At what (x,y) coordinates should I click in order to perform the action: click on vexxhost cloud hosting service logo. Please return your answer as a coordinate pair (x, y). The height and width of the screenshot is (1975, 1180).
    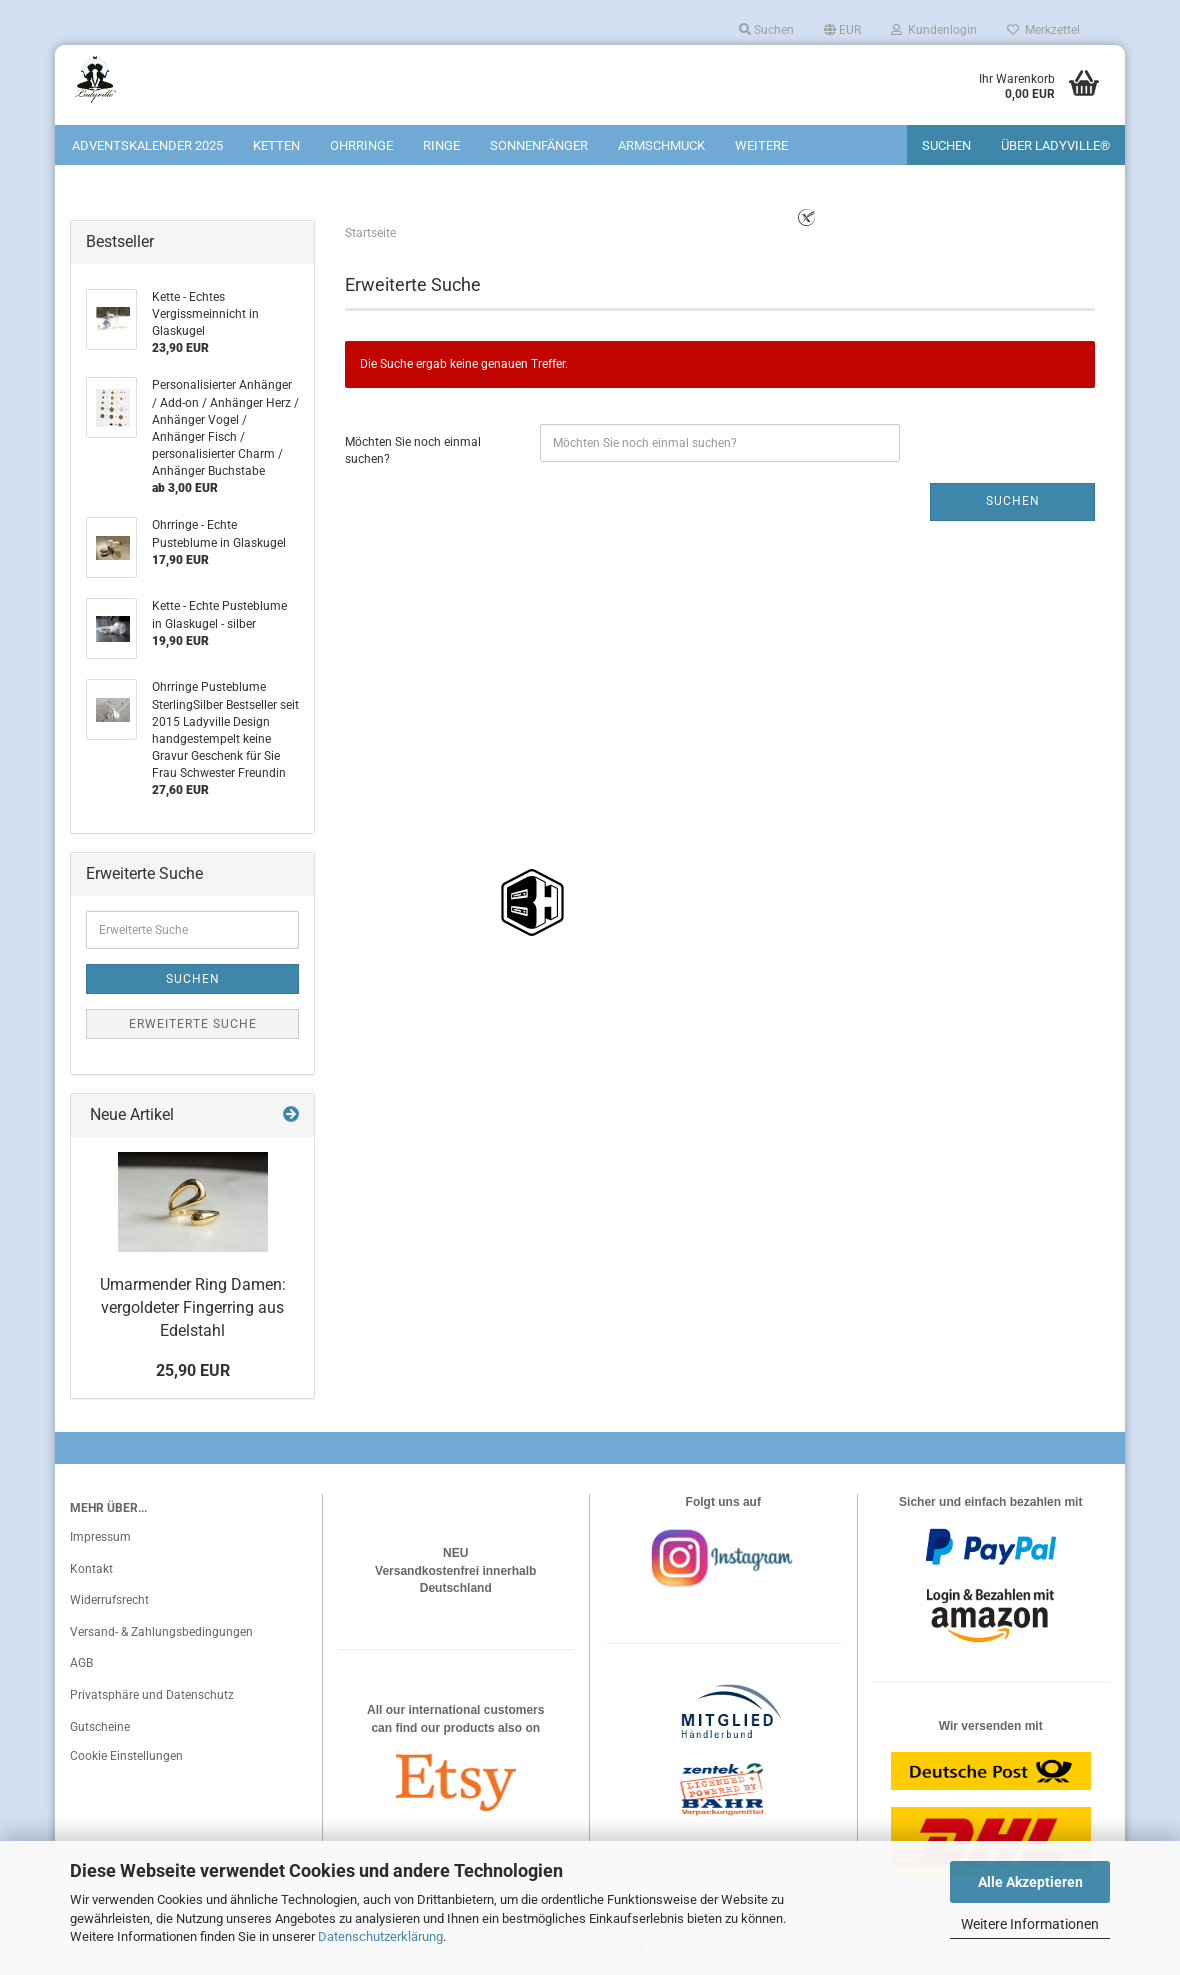
    Looking at the image, I should click on (806, 217).